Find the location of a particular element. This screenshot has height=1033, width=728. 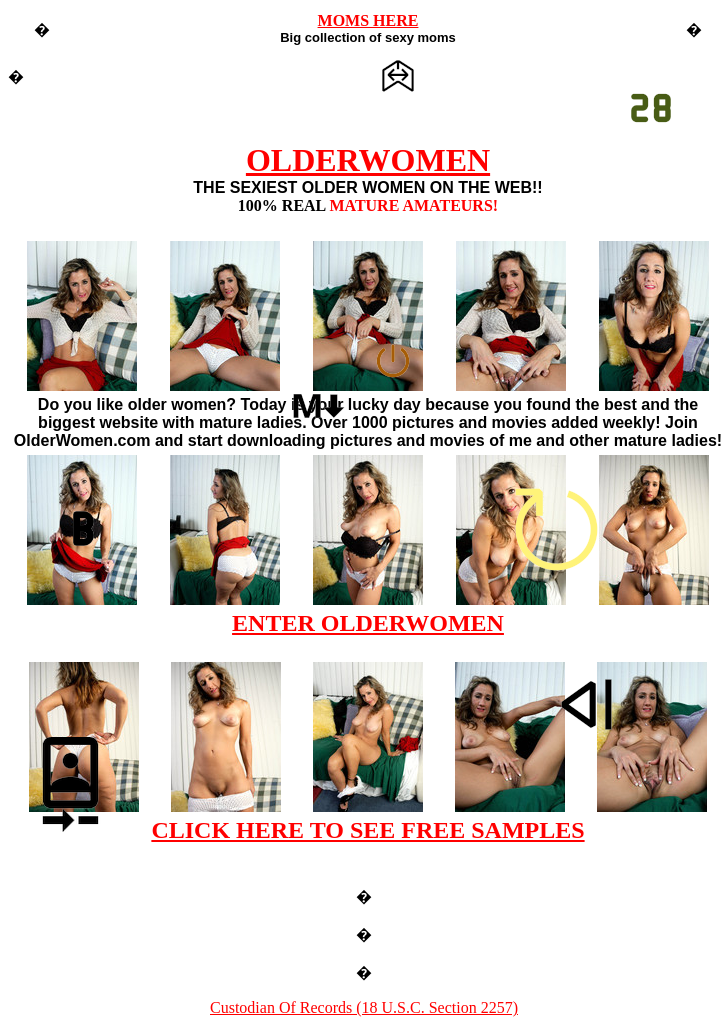

turn off or shut down the device is located at coordinates (393, 361).